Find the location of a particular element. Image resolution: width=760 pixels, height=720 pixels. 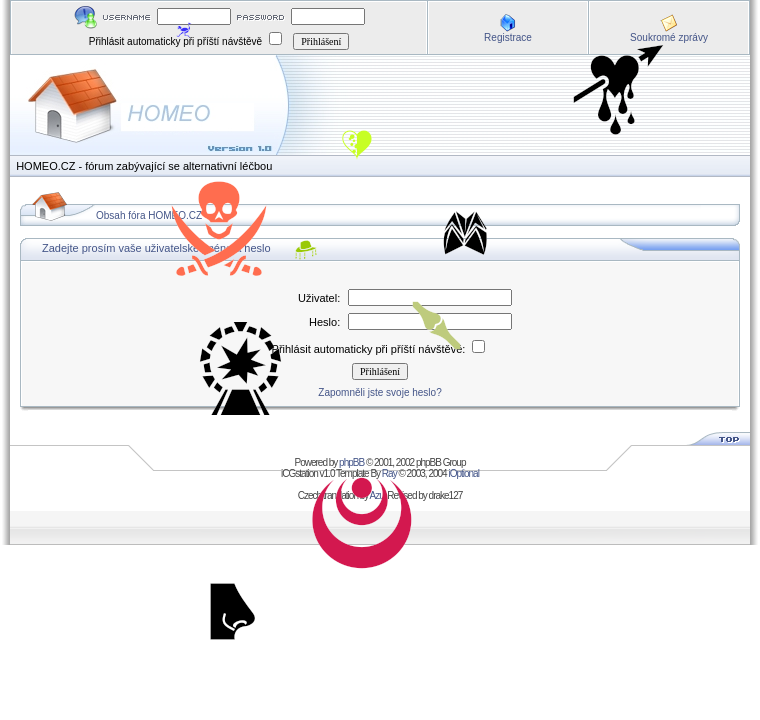

play a fortune teller or paper folding game is located at coordinates (465, 233).